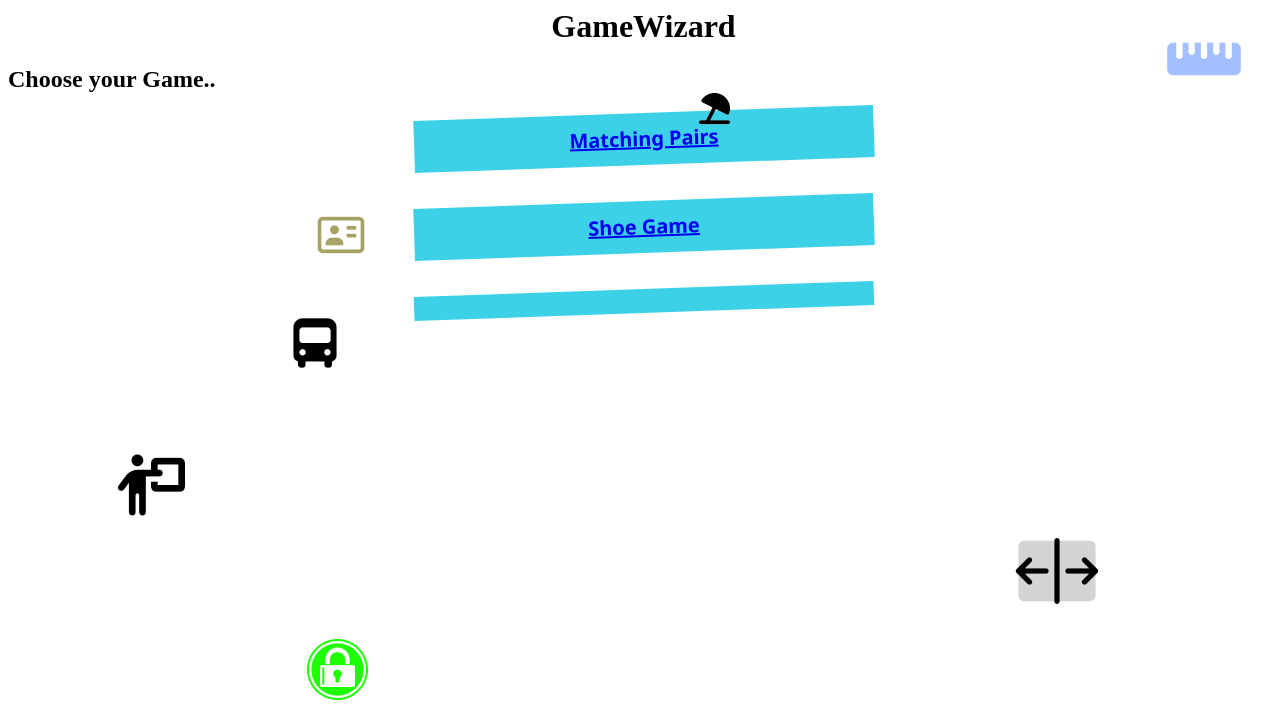  What do you see at coordinates (1057, 571) in the screenshot?
I see `expand content horizontally` at bounding box center [1057, 571].